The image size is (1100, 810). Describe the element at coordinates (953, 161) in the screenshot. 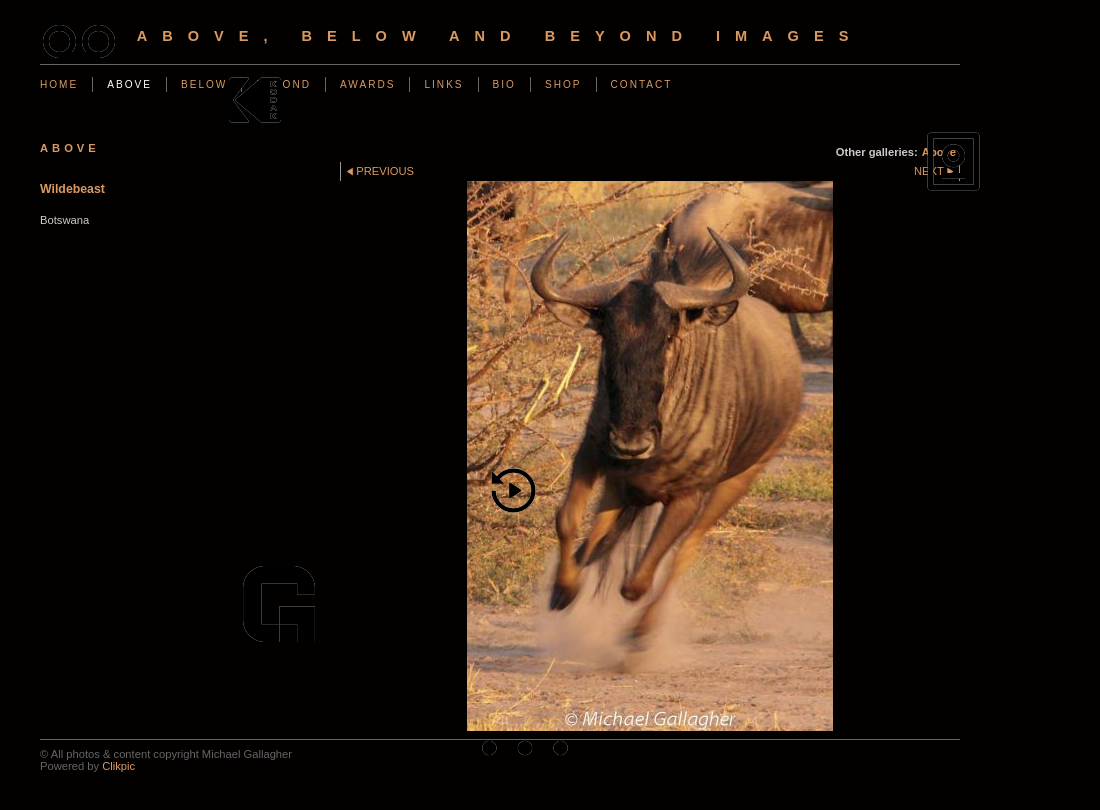

I see `view passport or travel document details` at that location.